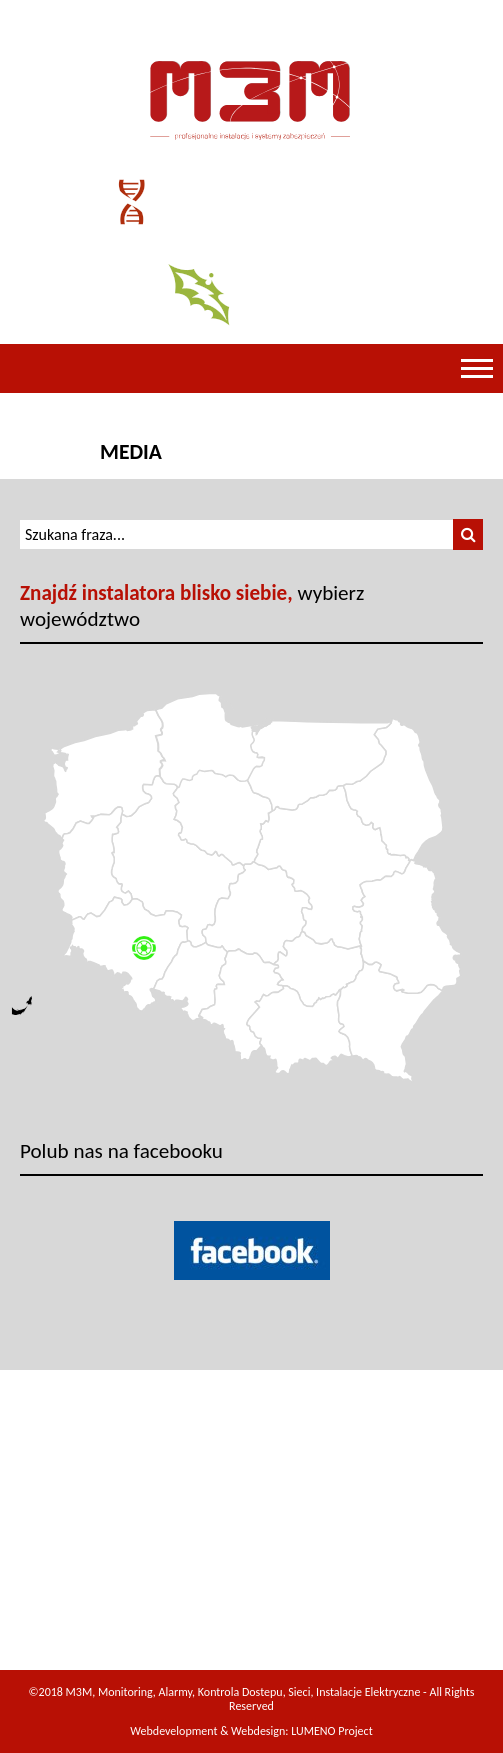 The height and width of the screenshot is (1753, 503). Describe the element at coordinates (22, 1005) in the screenshot. I see `launch or deploy an application` at that location.